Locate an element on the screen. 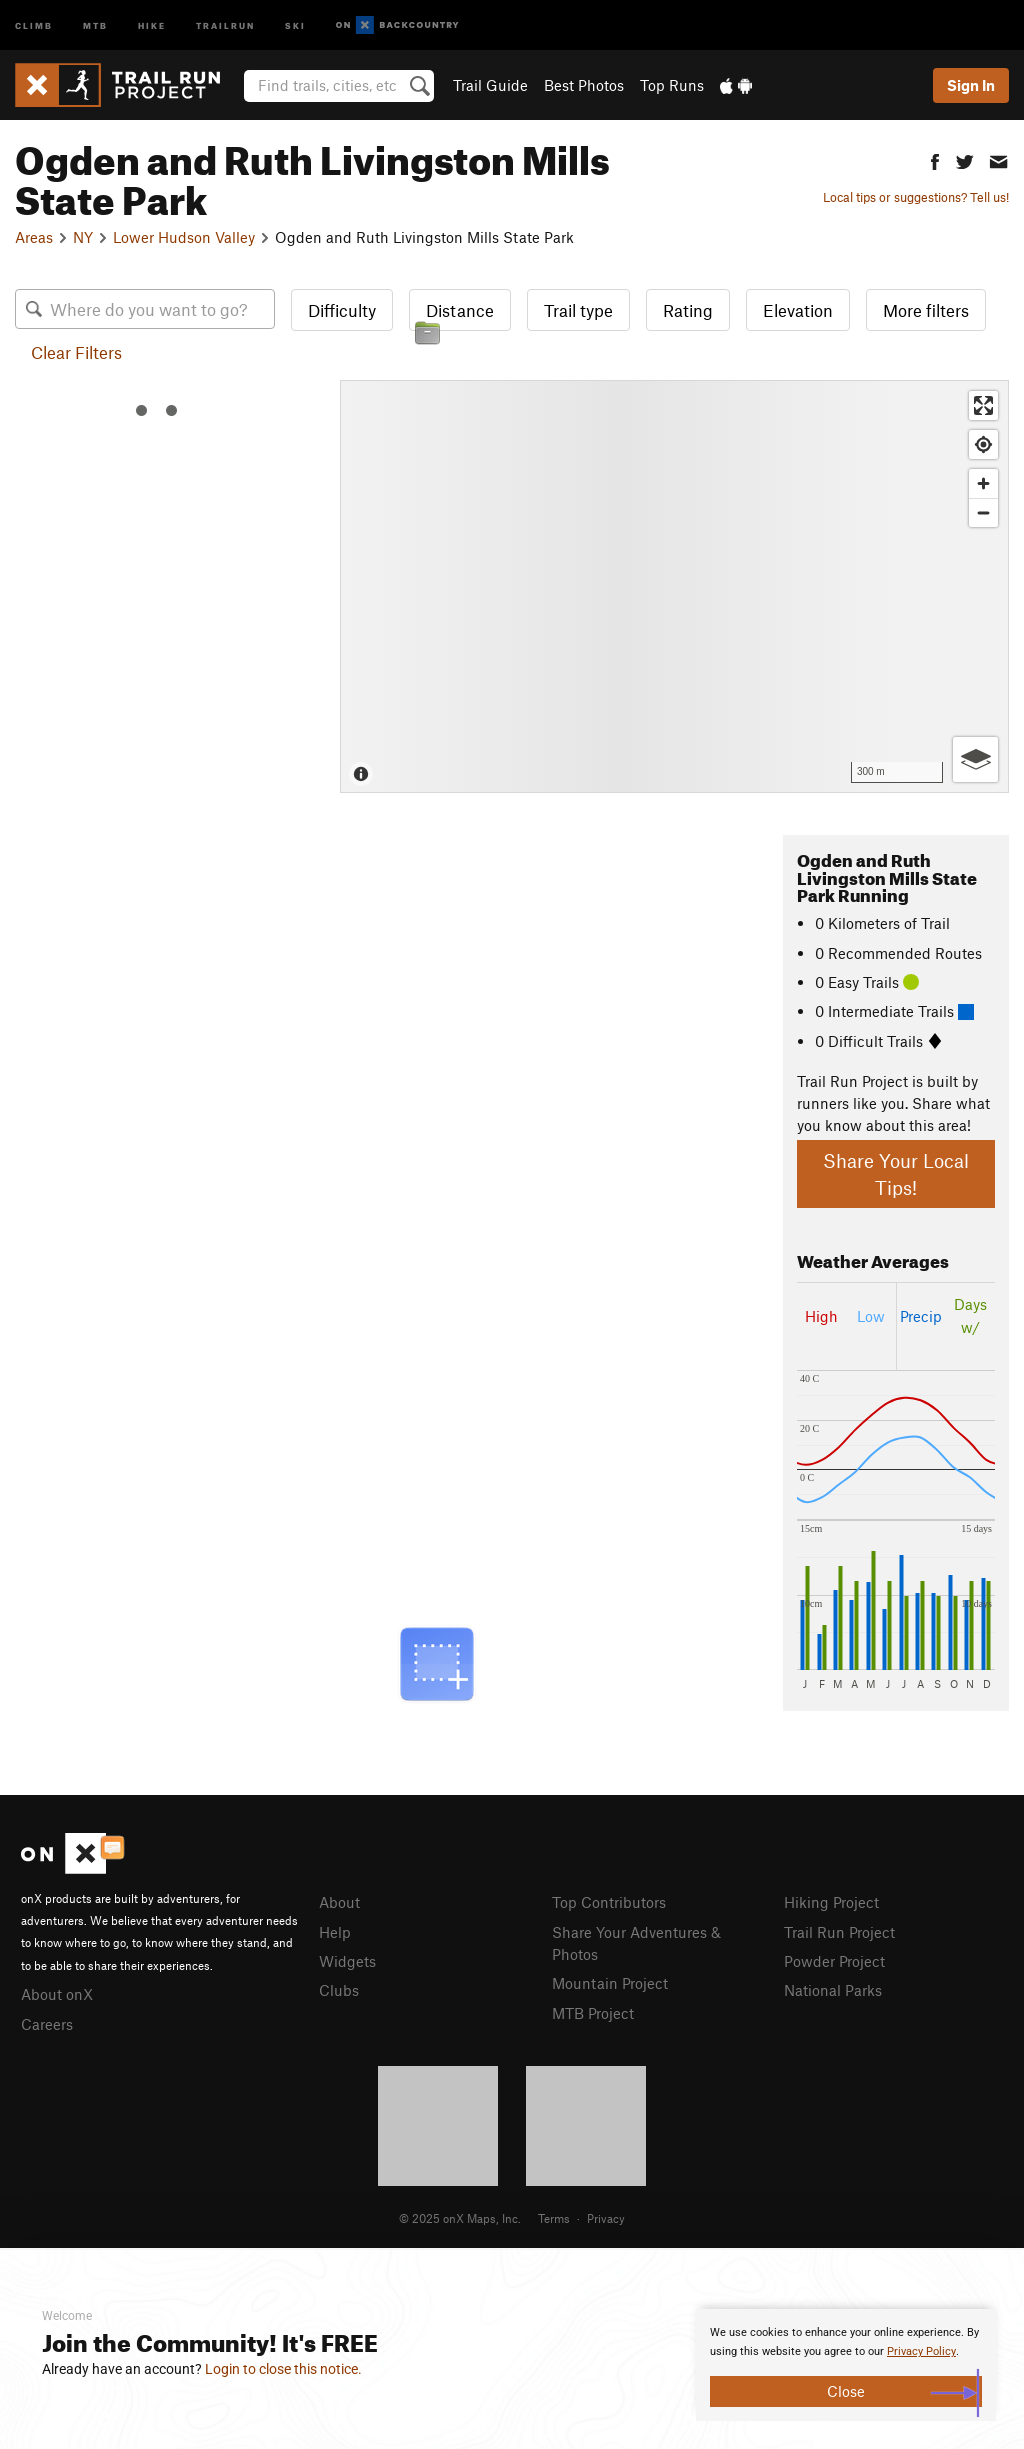 Image resolution: width=1024 pixels, height=2449 pixels. open the file manager application is located at coordinates (427, 332).